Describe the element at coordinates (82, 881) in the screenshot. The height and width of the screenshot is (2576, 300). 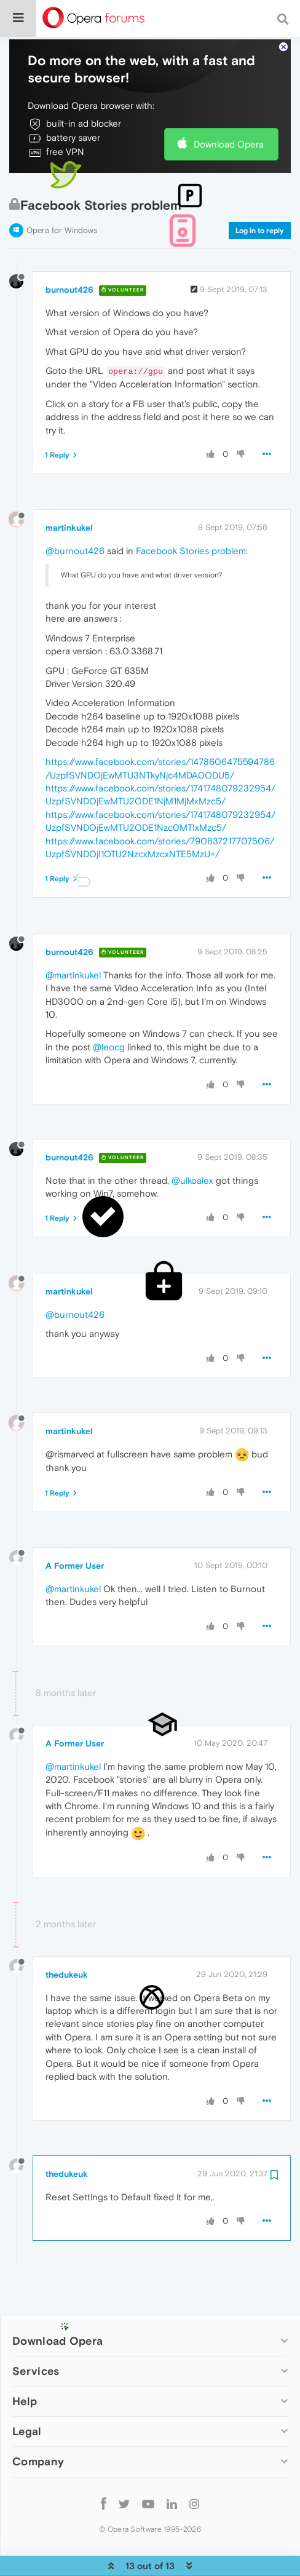
I see `undo last action` at that location.